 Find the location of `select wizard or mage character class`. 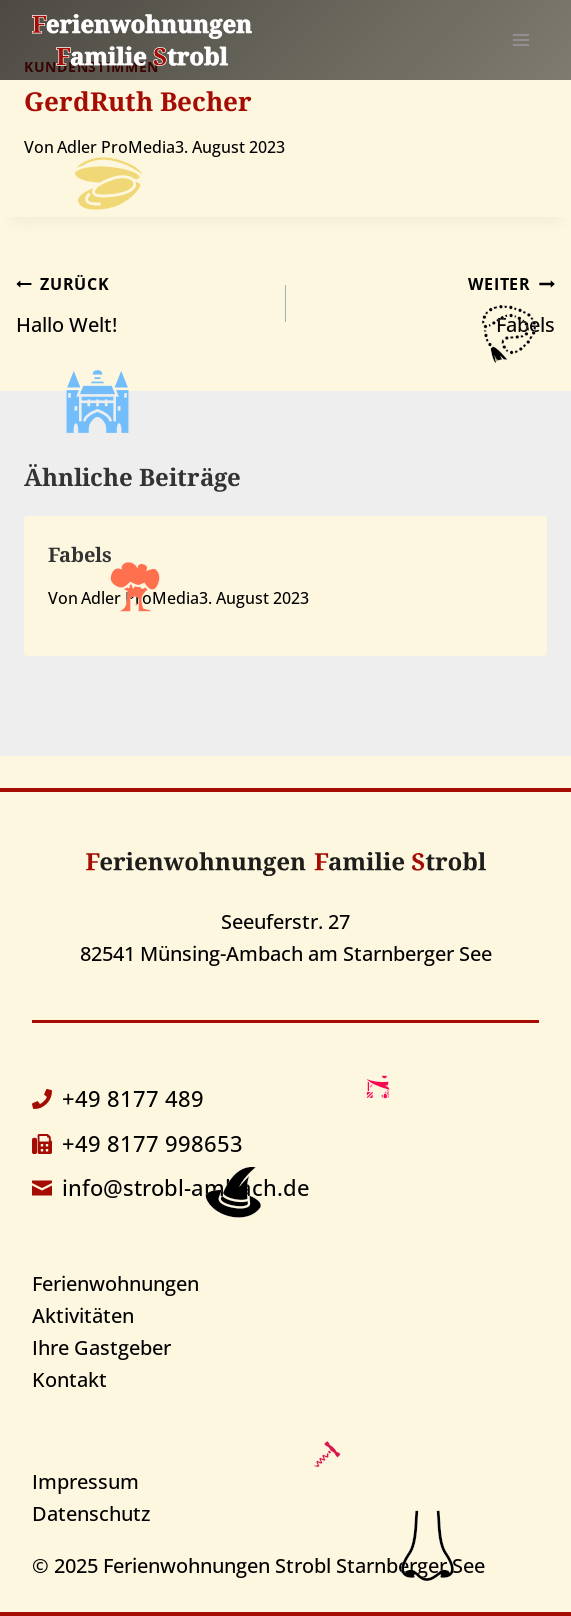

select wizard or mage character class is located at coordinates (233, 1192).